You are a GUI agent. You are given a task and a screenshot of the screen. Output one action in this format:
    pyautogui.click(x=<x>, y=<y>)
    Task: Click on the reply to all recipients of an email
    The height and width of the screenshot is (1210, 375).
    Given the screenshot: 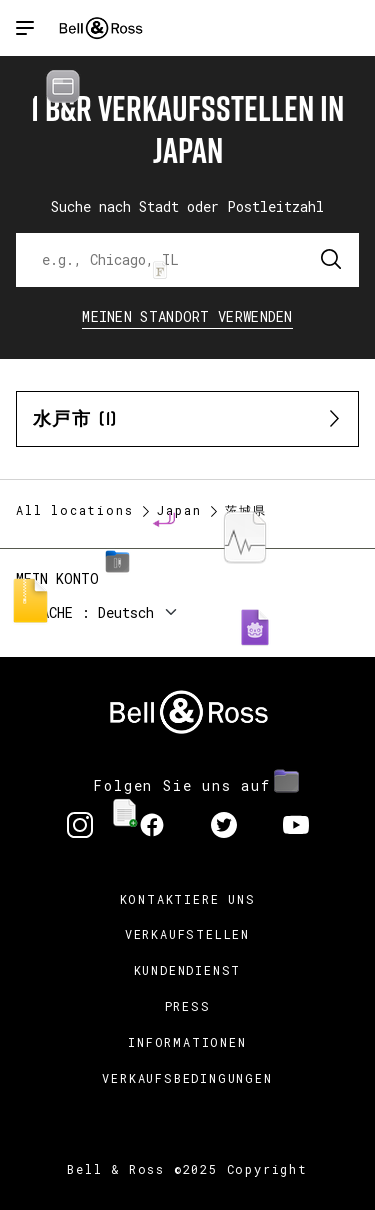 What is the action you would take?
    pyautogui.click(x=163, y=518)
    